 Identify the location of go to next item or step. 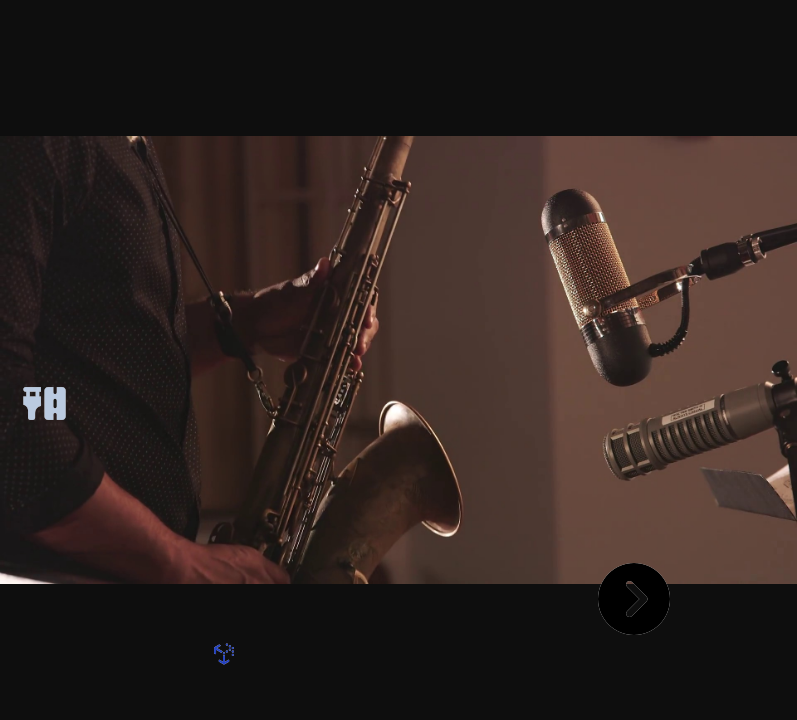
(634, 599).